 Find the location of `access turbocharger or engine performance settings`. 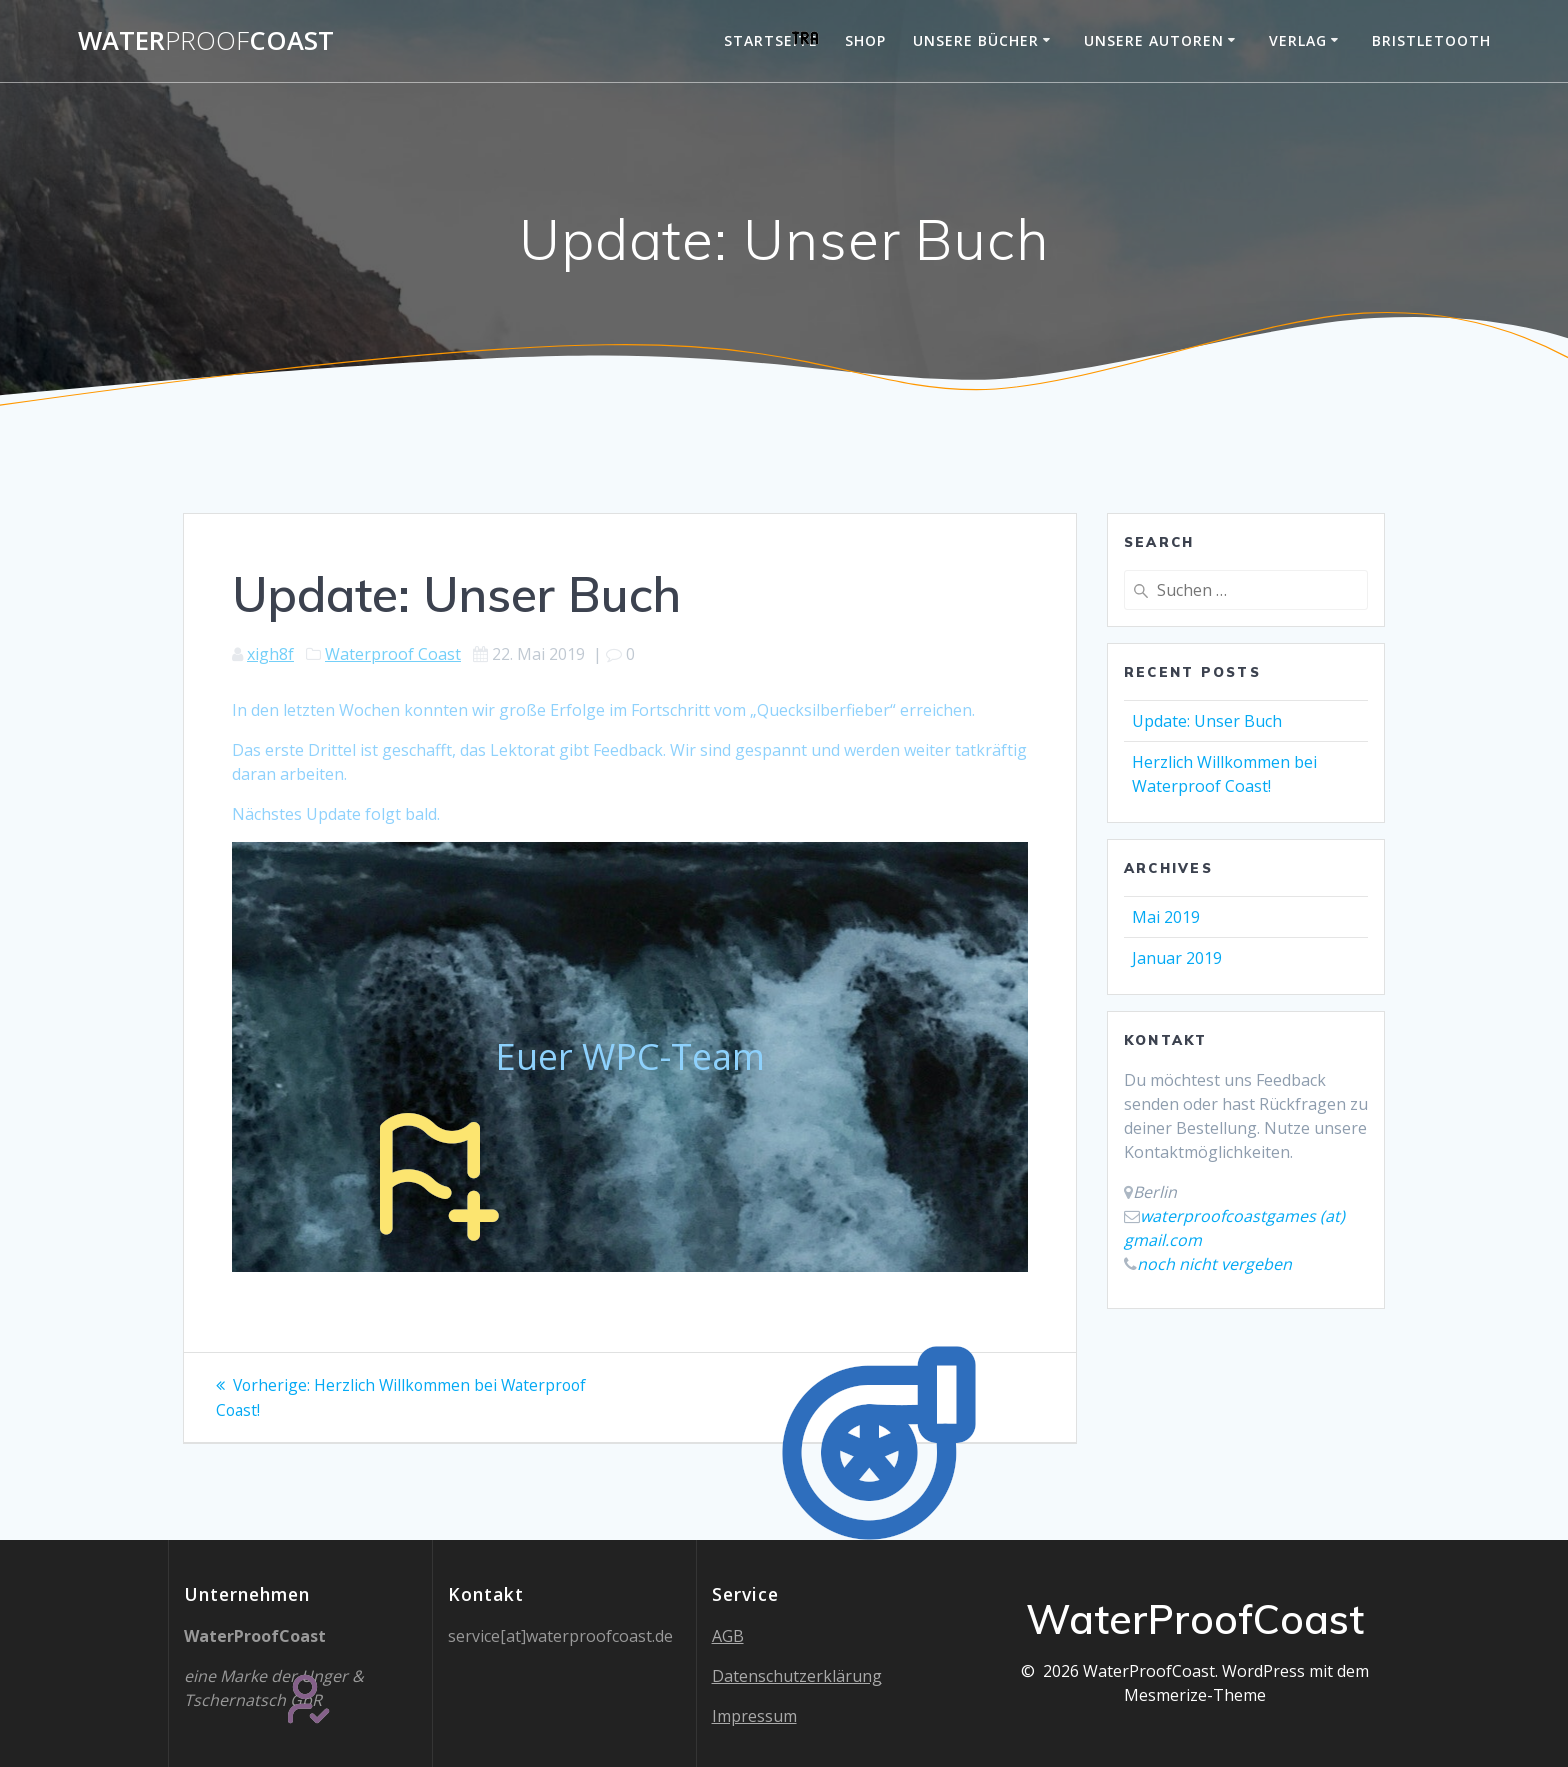

access turbocharger or engine performance settings is located at coordinates (879, 1443).